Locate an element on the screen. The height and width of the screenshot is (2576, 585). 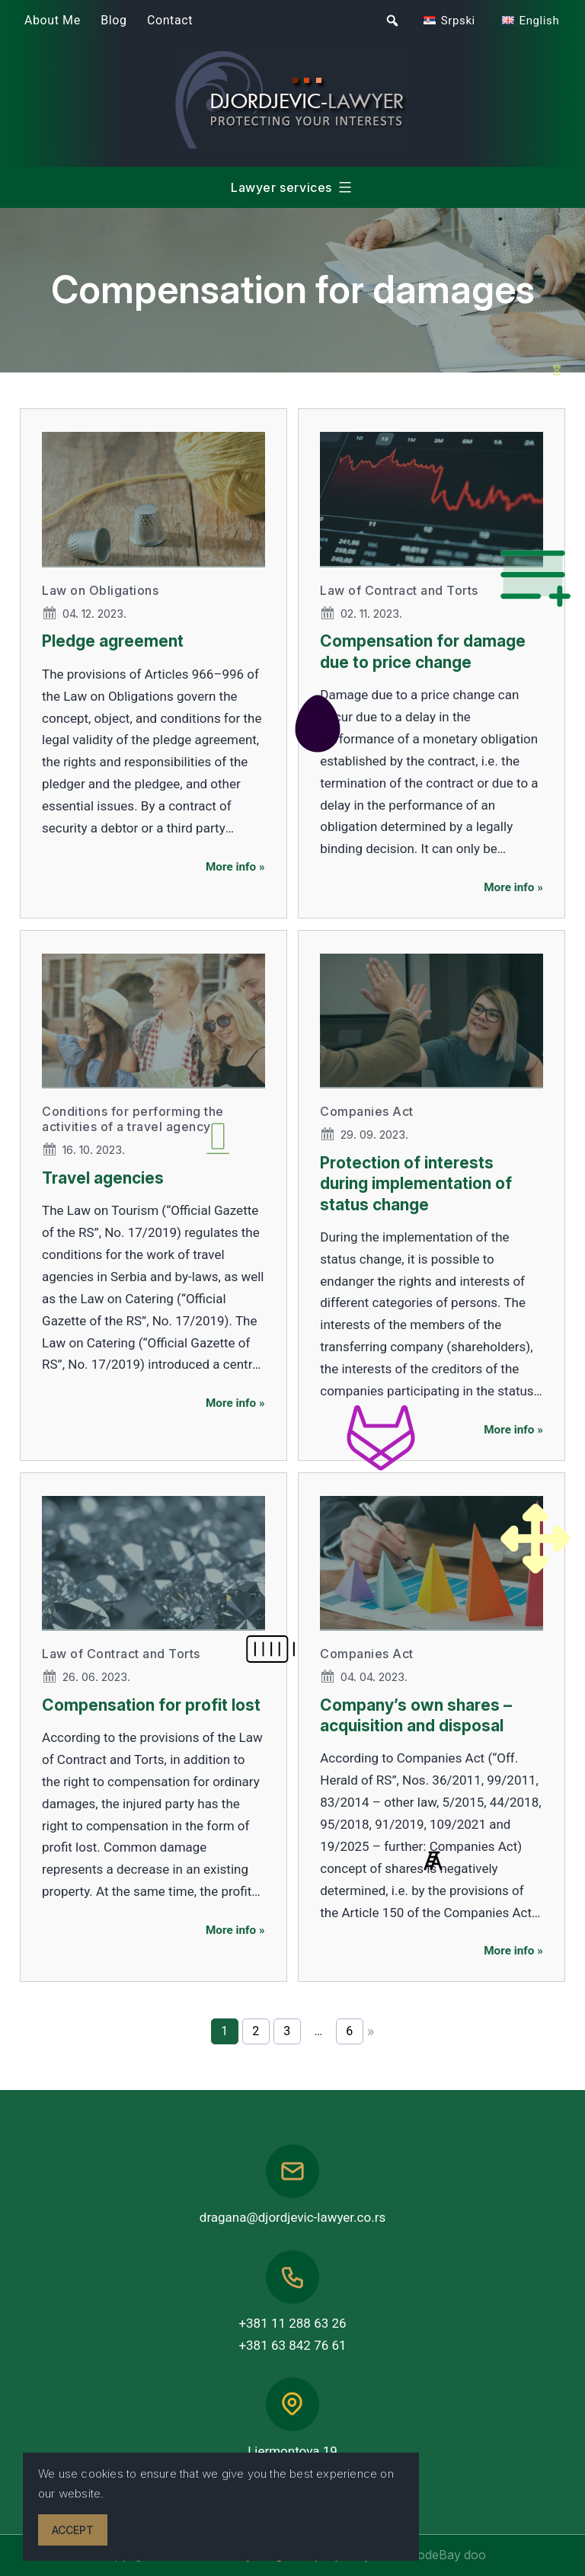
access tools or equipment section is located at coordinates (433, 1861).